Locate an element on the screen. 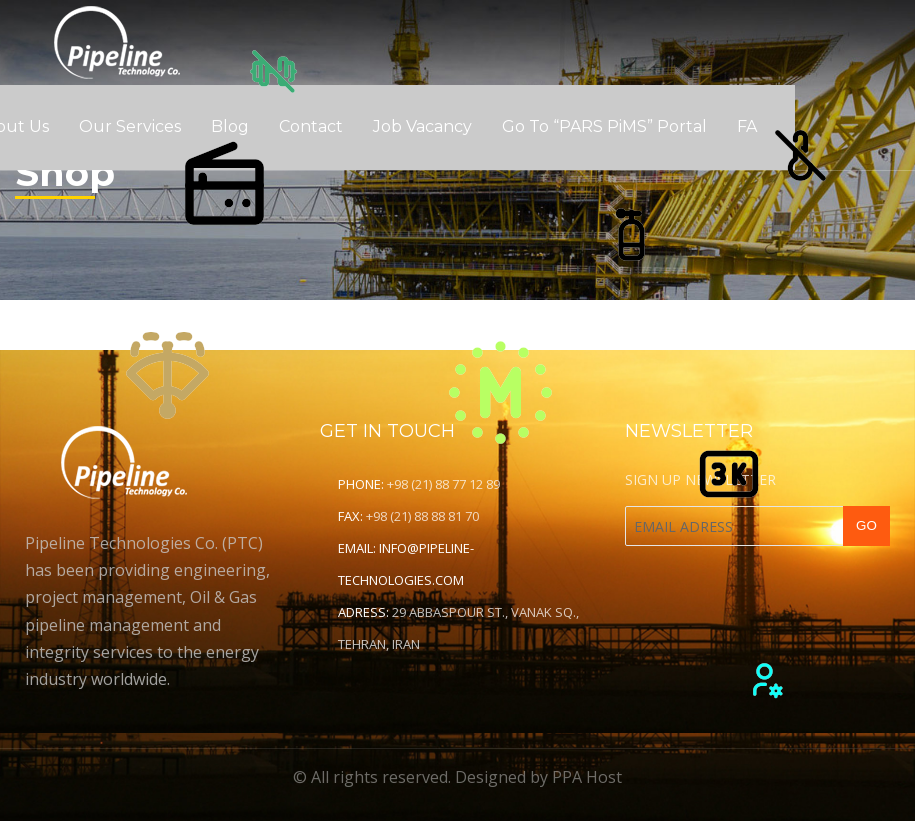 The width and height of the screenshot is (915, 821). activate windshield washer fluid is located at coordinates (167, 377).